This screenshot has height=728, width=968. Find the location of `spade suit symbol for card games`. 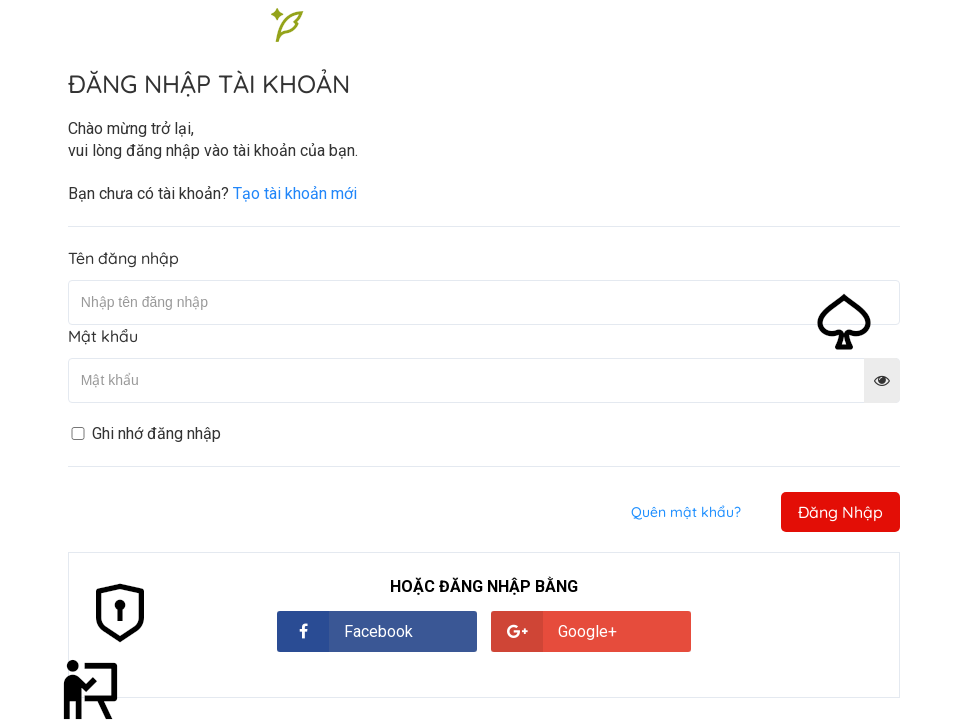

spade suit symbol for card games is located at coordinates (844, 323).